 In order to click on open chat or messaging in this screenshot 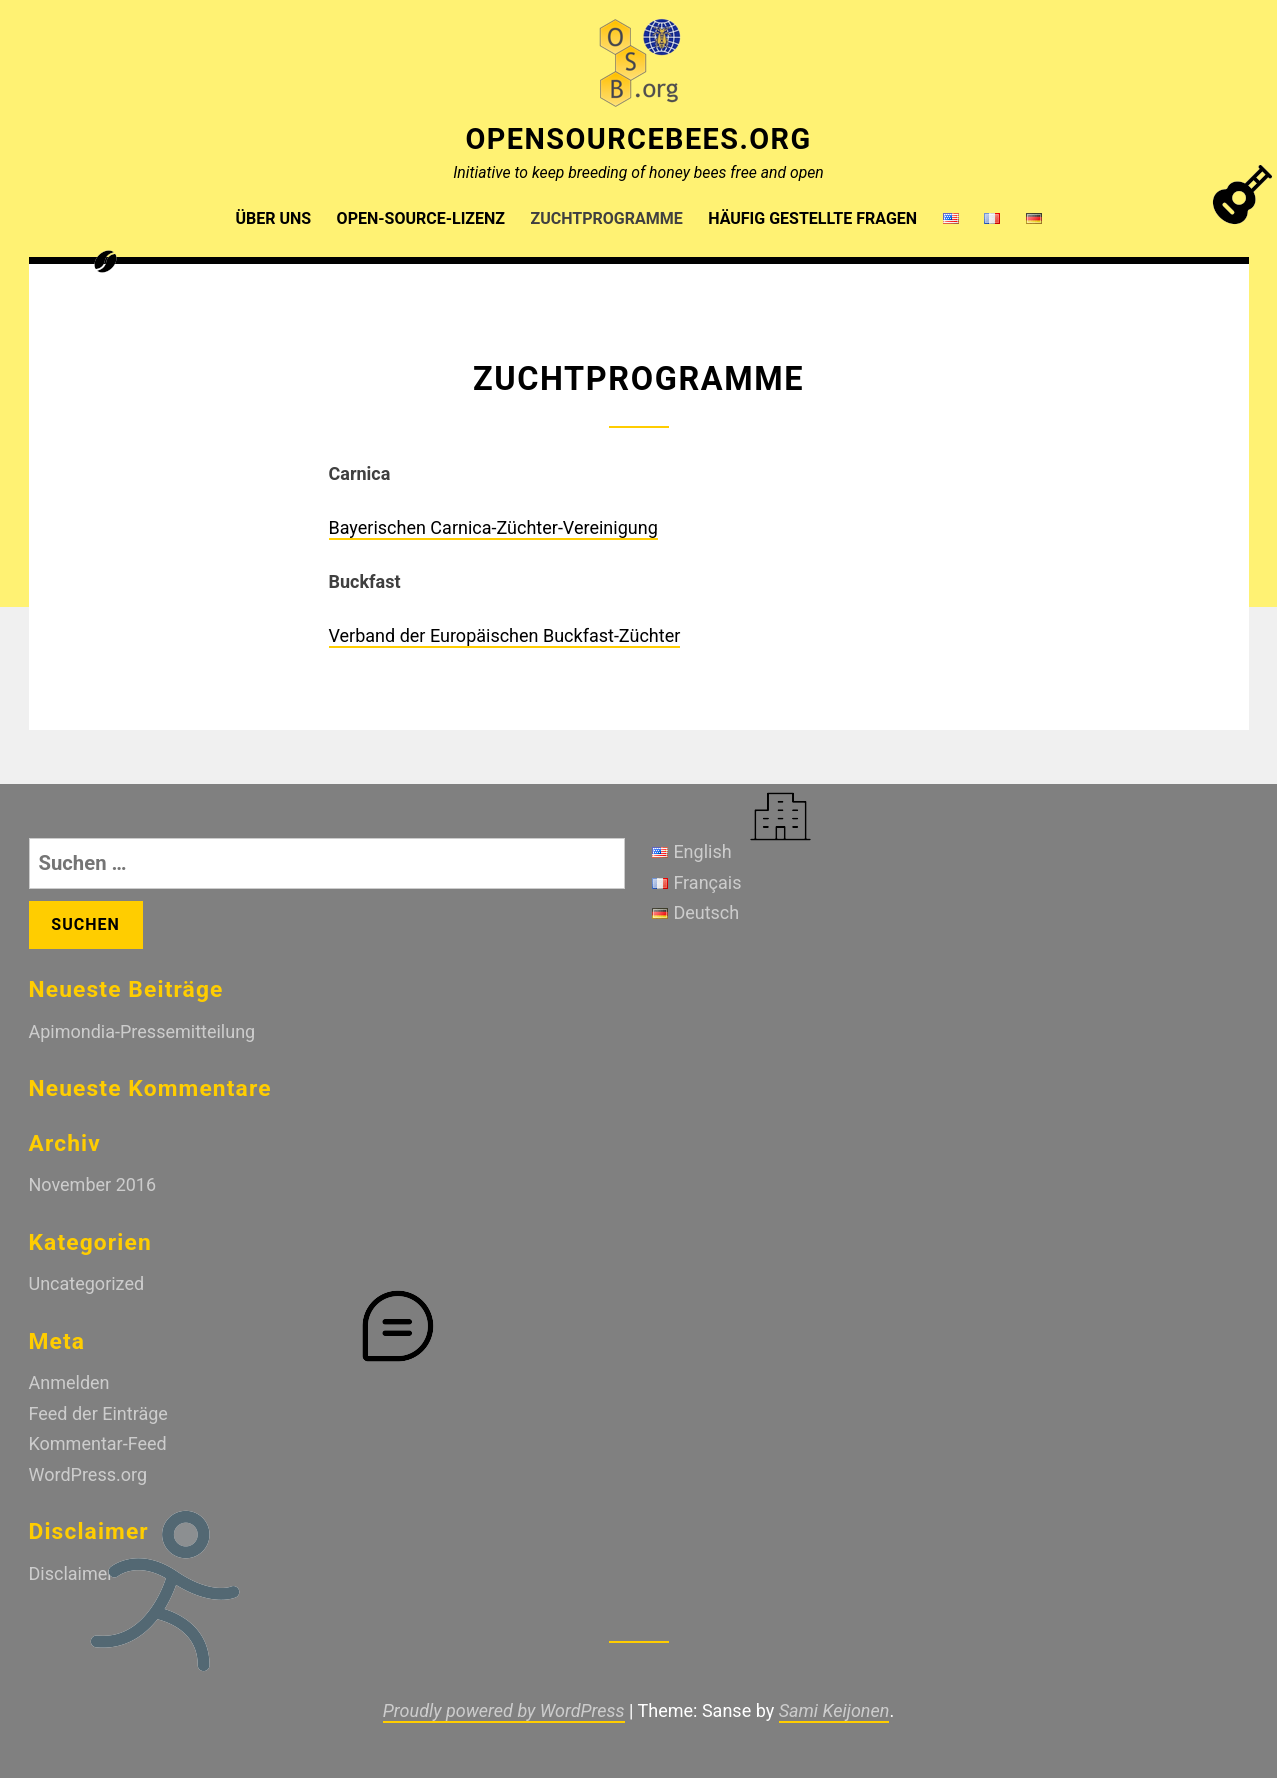, I will do `click(396, 1327)`.